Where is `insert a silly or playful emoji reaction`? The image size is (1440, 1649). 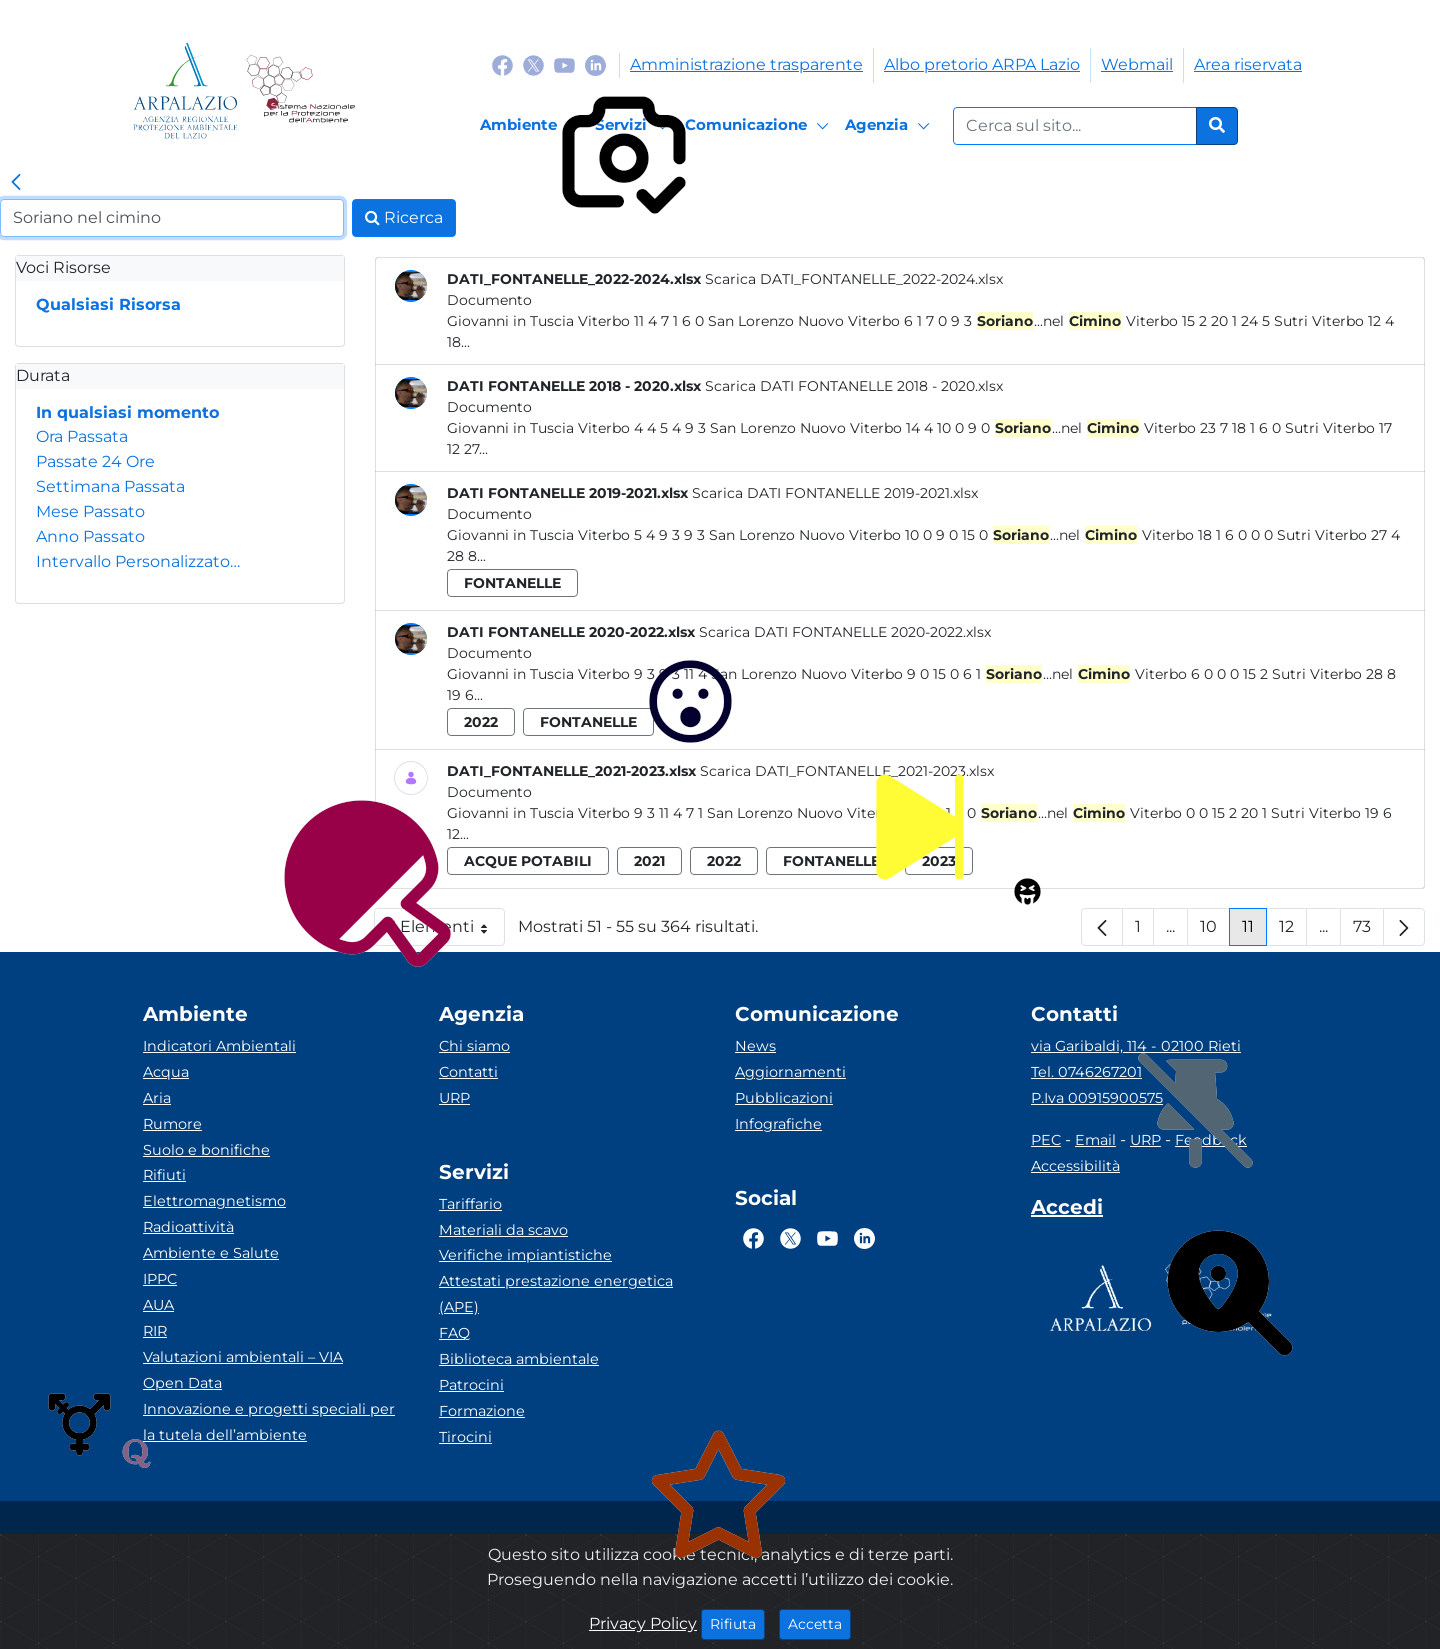 insert a silly or playful emoji reaction is located at coordinates (1027, 891).